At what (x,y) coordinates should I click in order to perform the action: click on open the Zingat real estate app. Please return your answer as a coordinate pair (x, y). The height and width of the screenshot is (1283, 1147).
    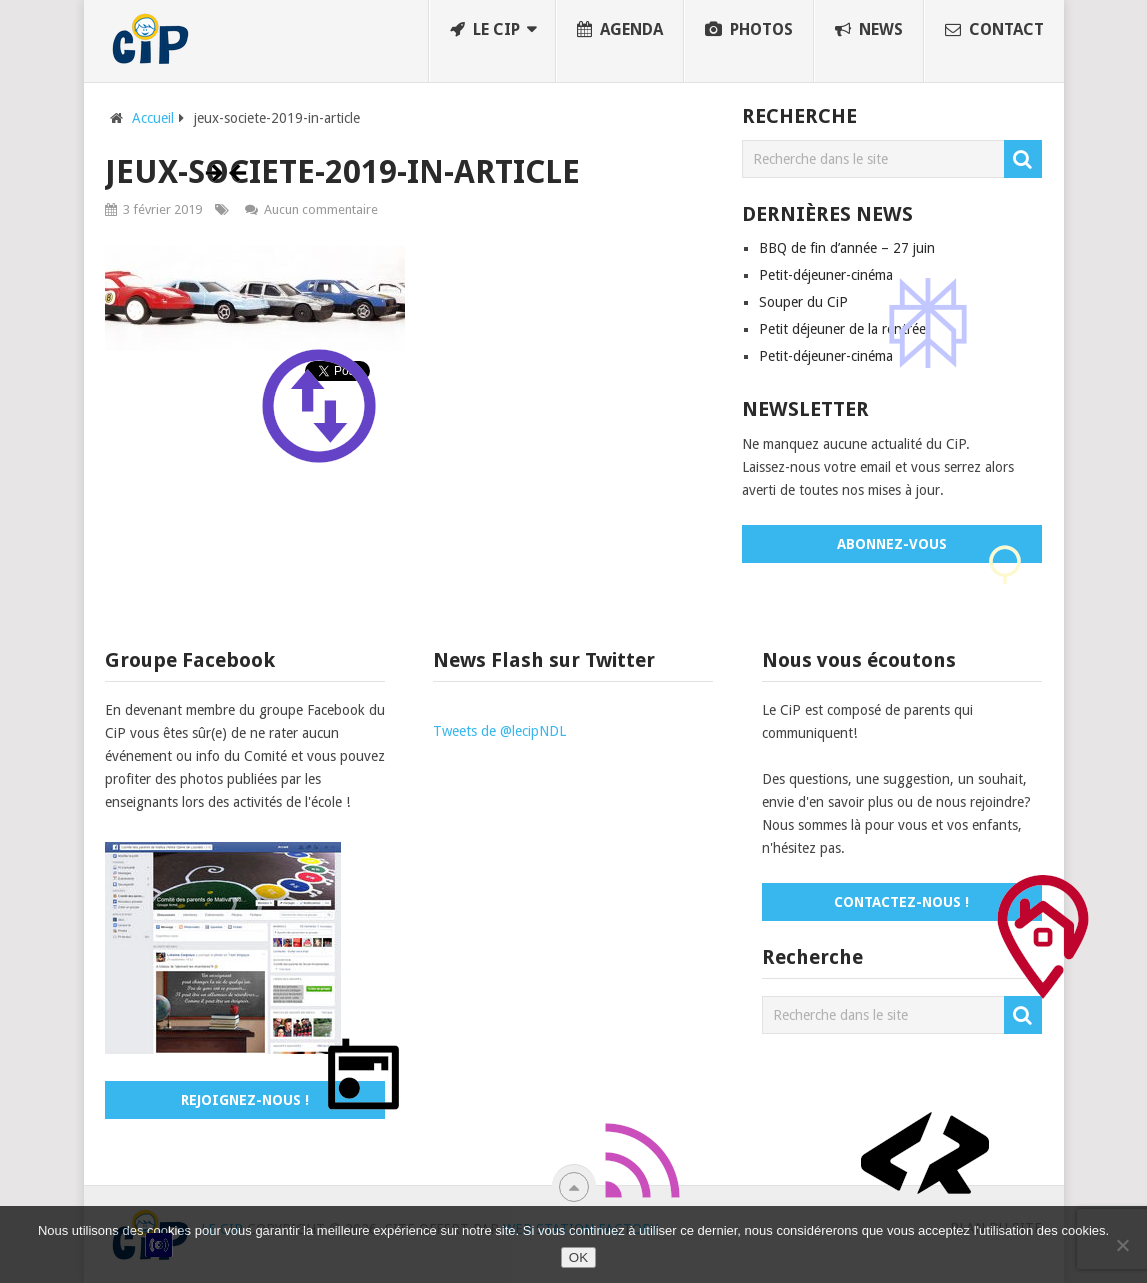
    Looking at the image, I should click on (1043, 937).